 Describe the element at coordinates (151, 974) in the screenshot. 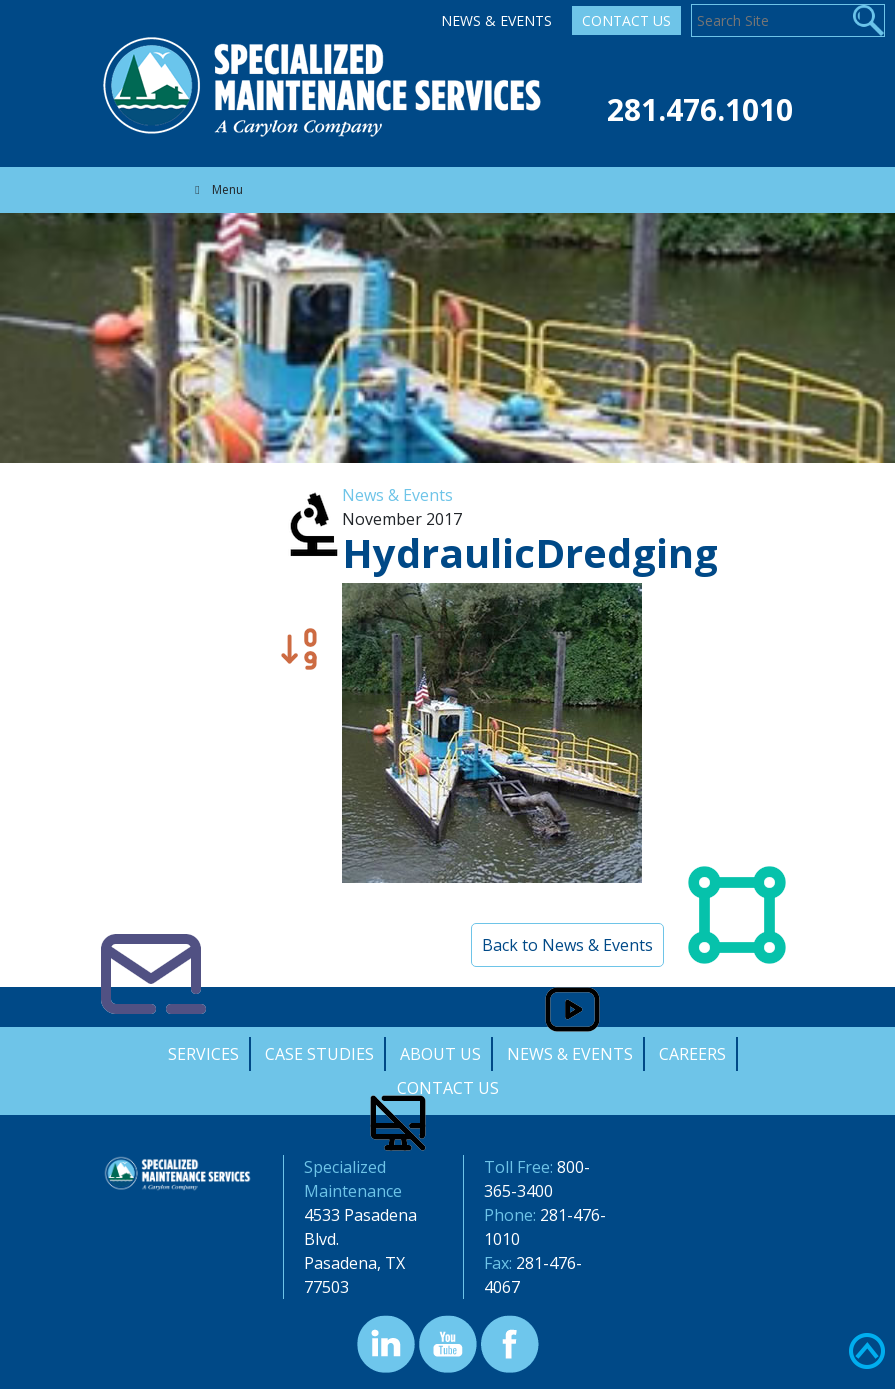

I see `remove an email from your inbox` at that location.